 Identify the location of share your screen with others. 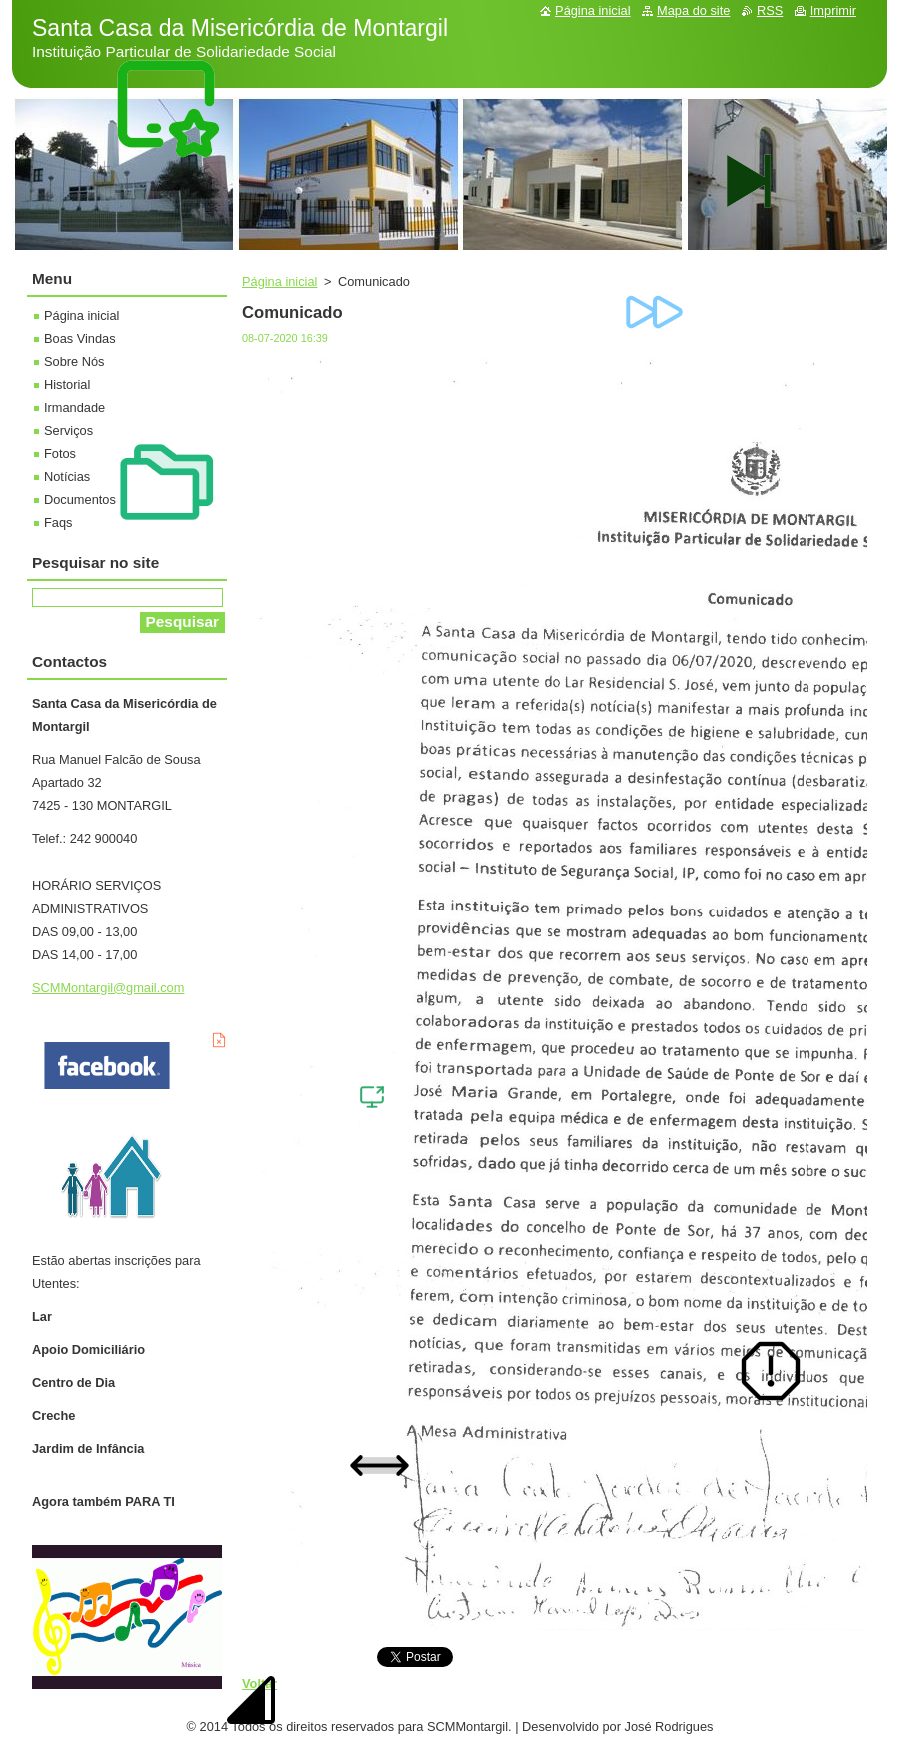
(372, 1097).